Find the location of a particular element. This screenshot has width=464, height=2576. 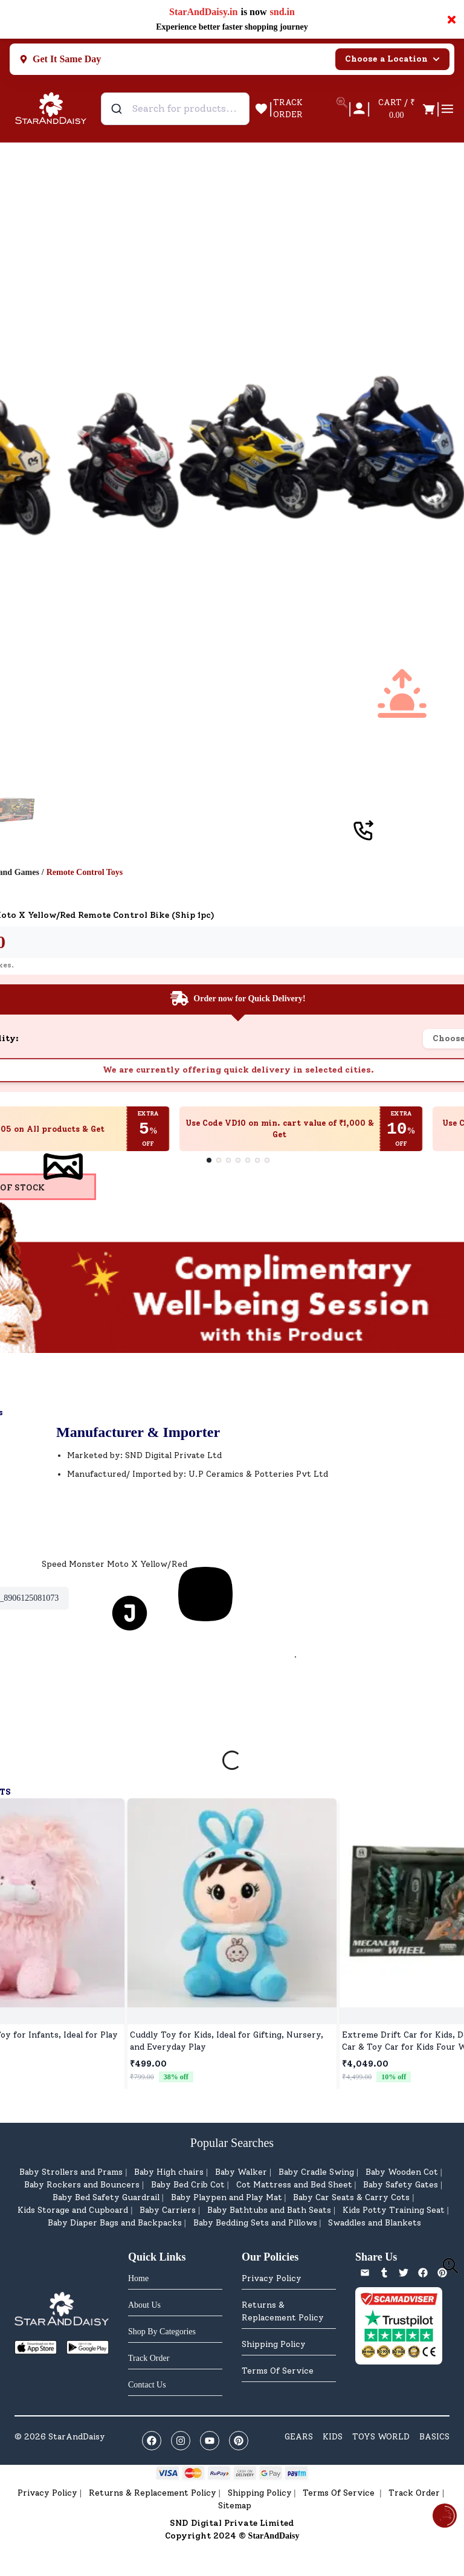

a filled checkbox or selection indicator is located at coordinates (205, 1594).